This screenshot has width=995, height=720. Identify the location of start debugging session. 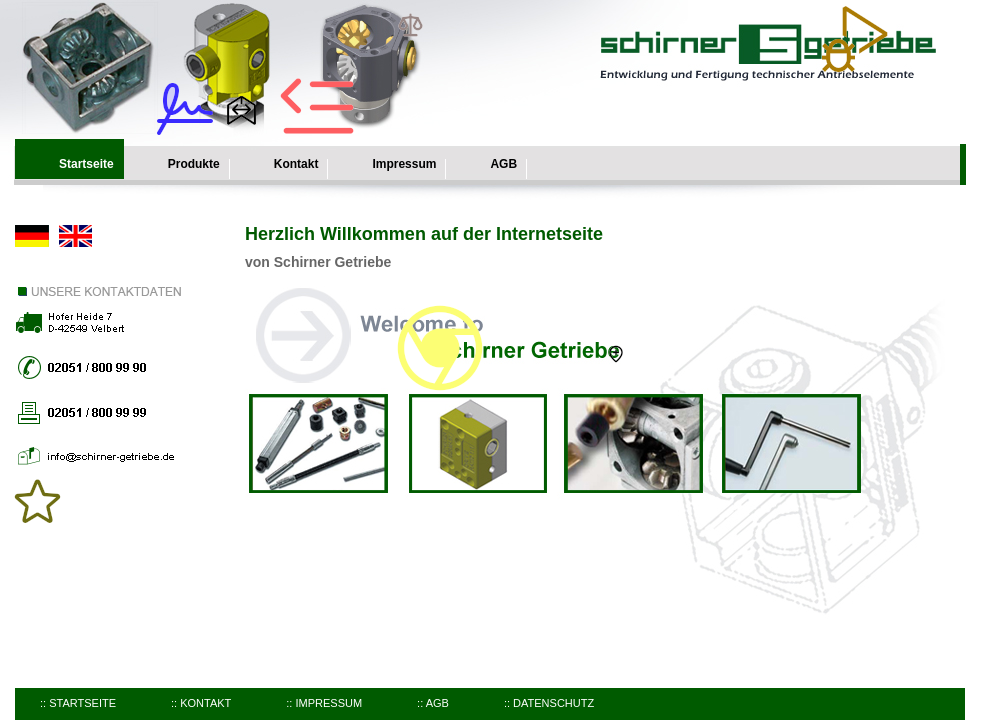
(855, 39).